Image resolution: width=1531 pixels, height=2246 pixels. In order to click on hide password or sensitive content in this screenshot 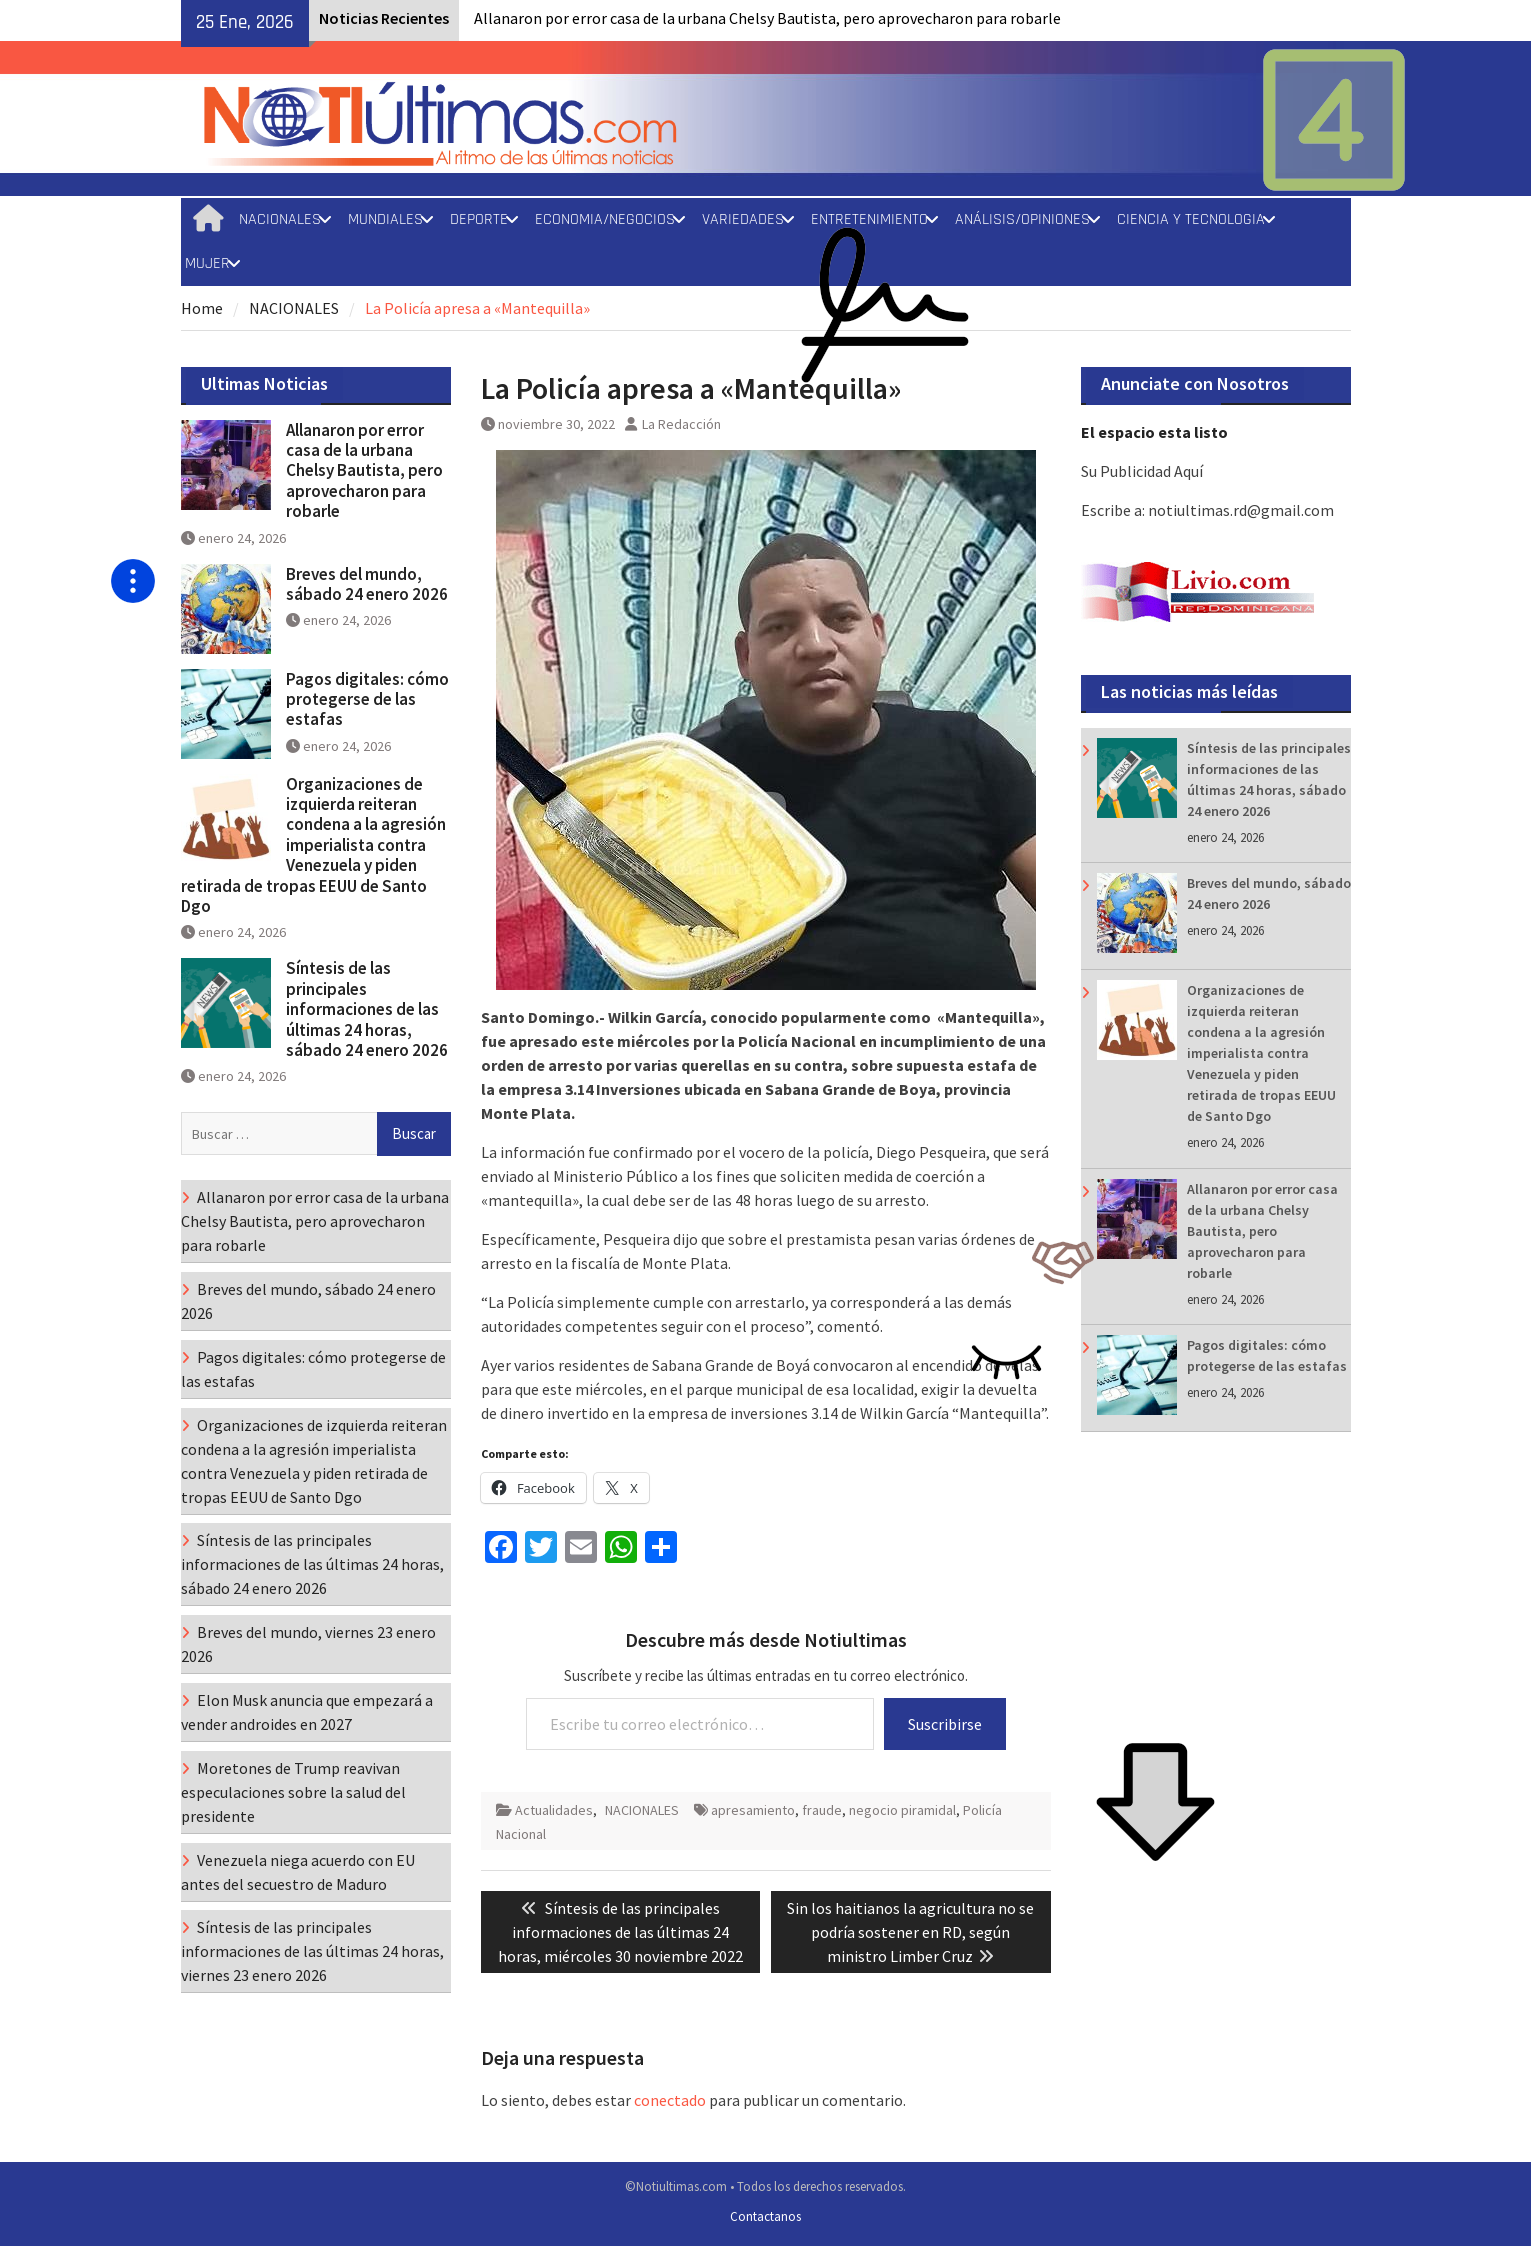, I will do `click(1006, 1355)`.